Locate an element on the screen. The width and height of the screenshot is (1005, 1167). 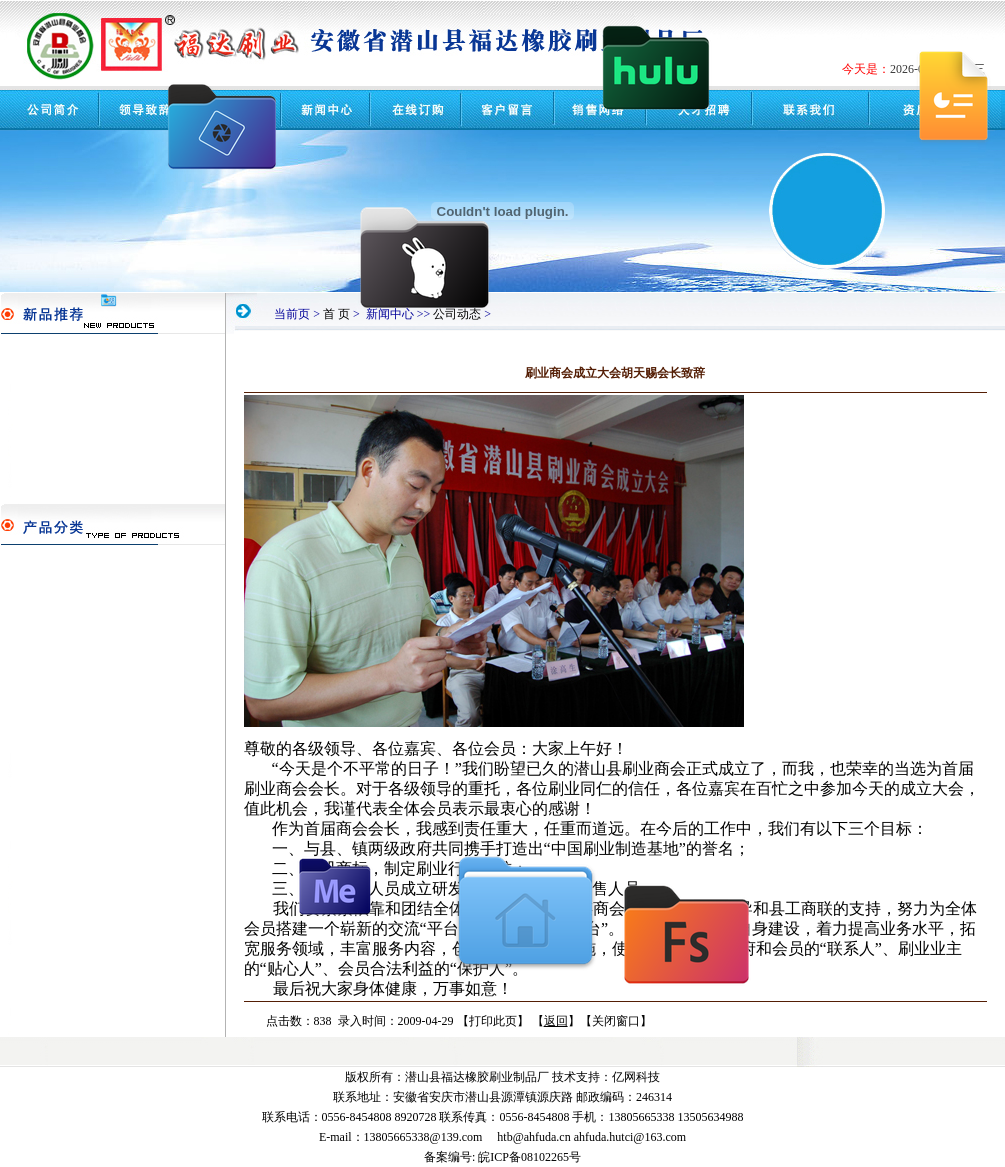
open adobe fuse project folder is located at coordinates (686, 938).